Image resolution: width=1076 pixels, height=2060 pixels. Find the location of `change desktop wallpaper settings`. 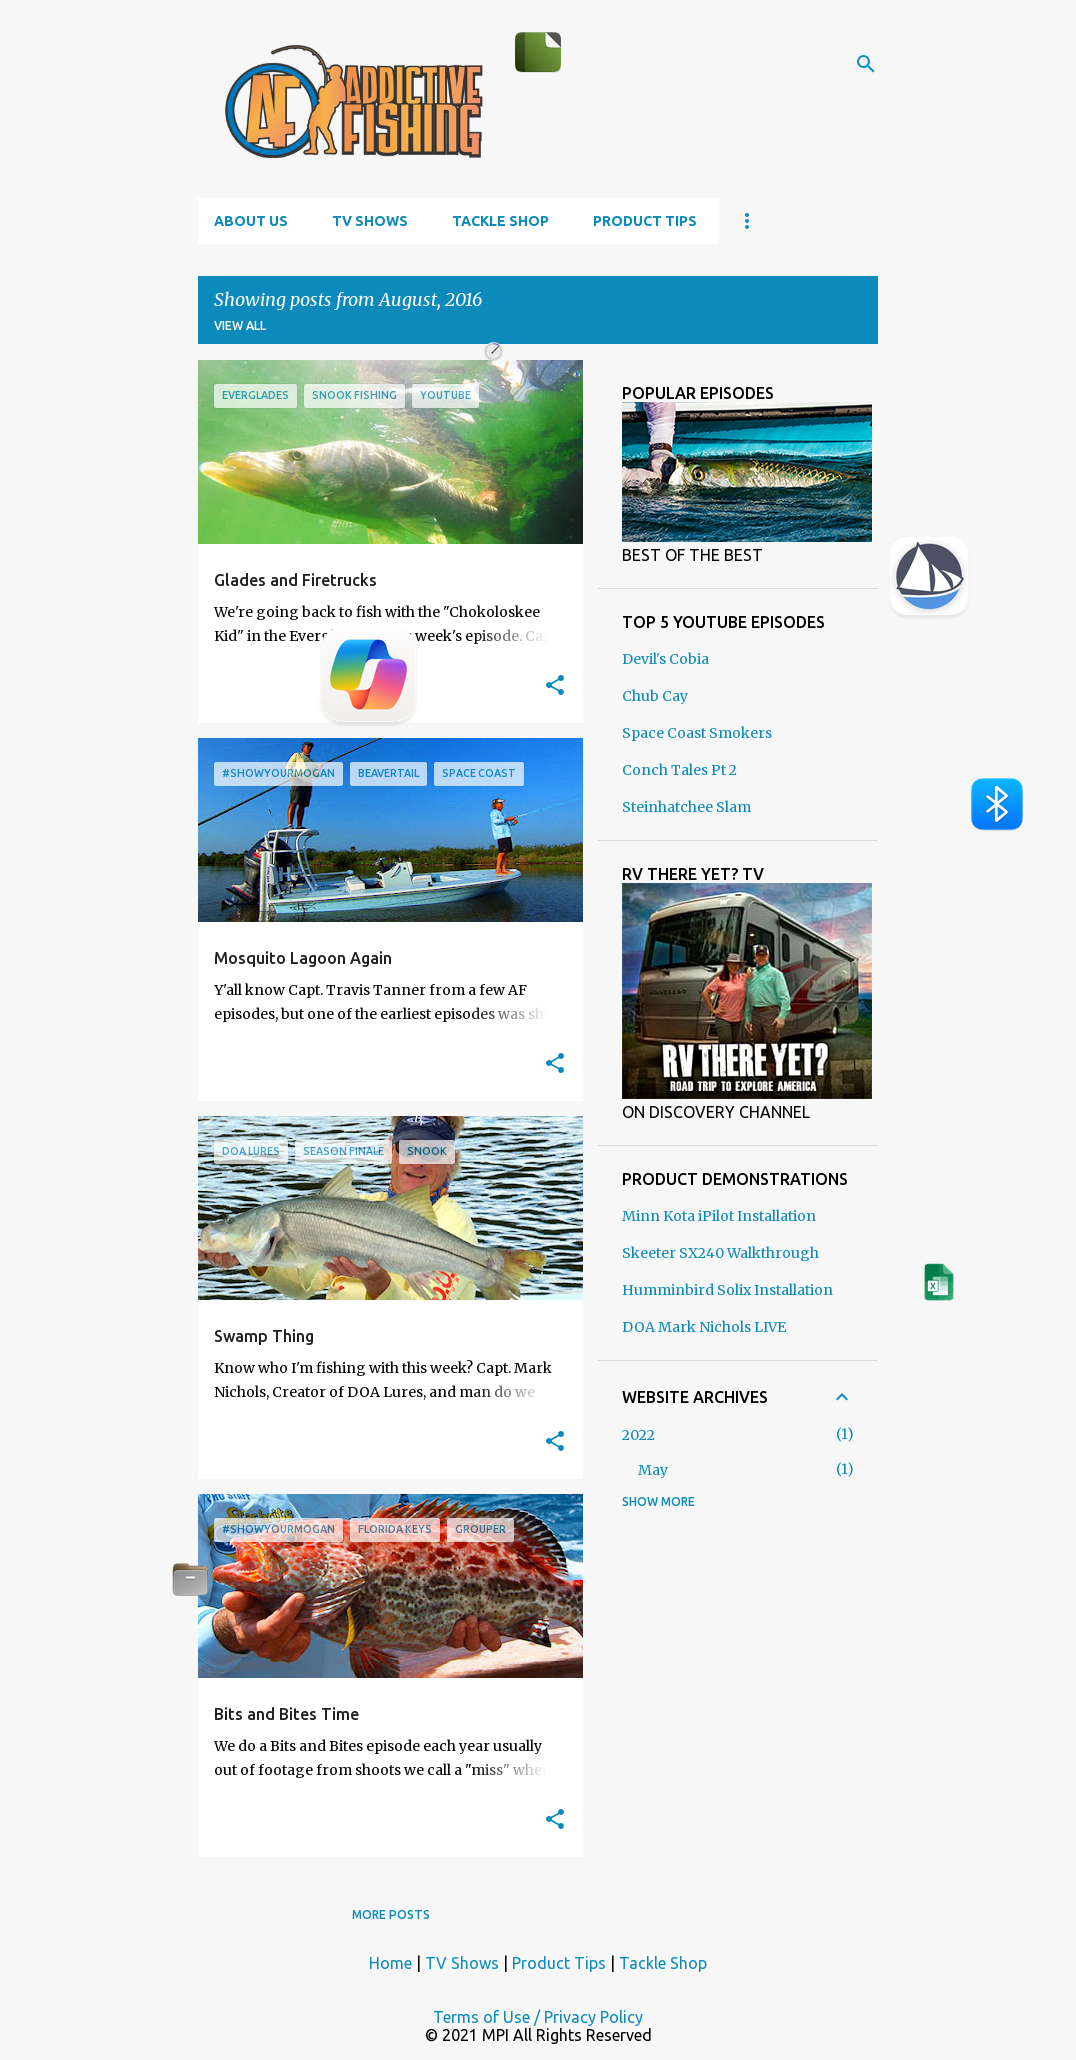

change desktop wallpaper settings is located at coordinates (538, 51).